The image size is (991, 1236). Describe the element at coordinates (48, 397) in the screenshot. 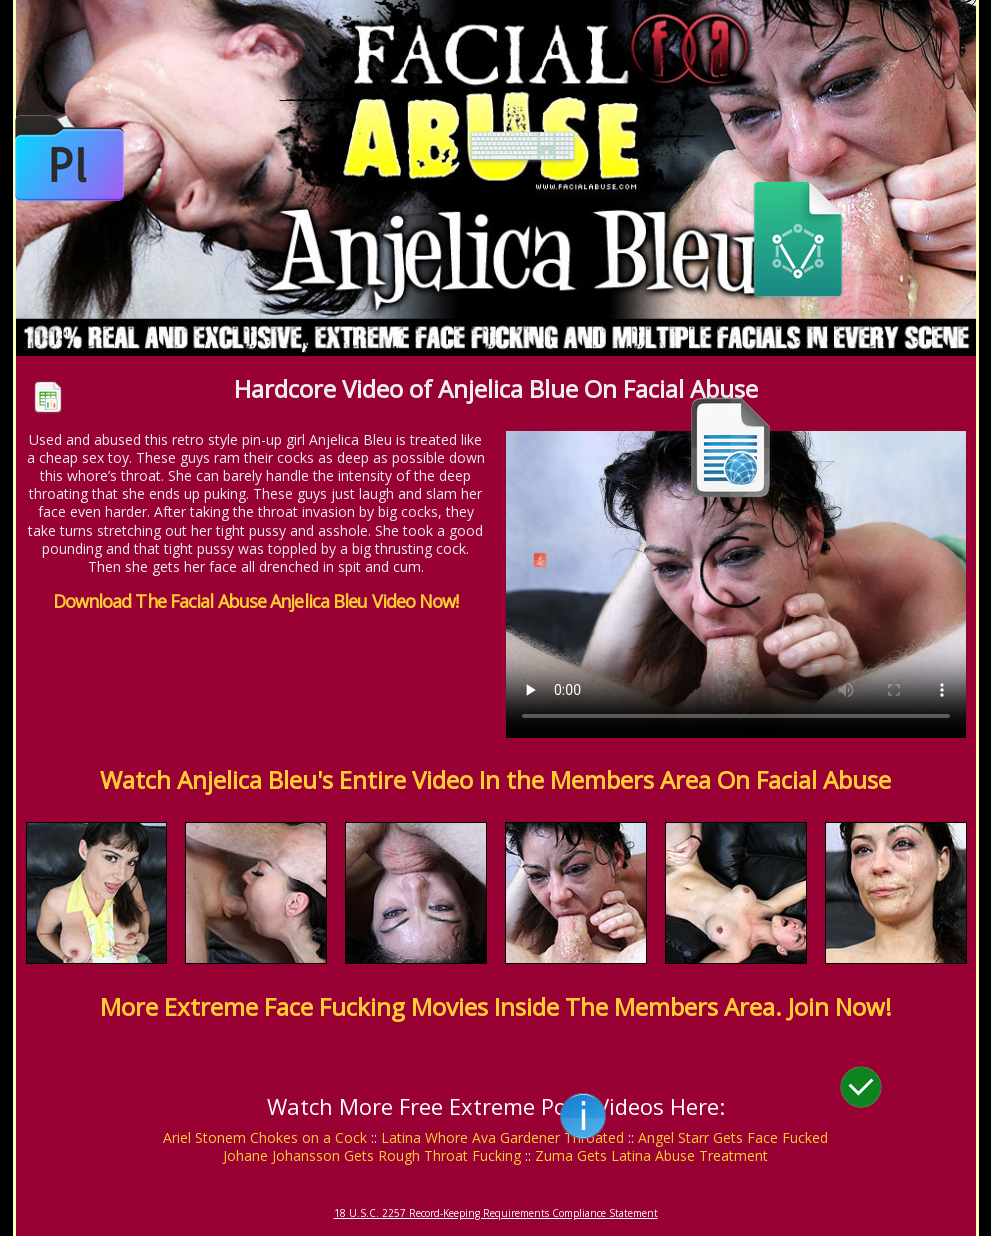

I see `open a spreadsheet file` at that location.